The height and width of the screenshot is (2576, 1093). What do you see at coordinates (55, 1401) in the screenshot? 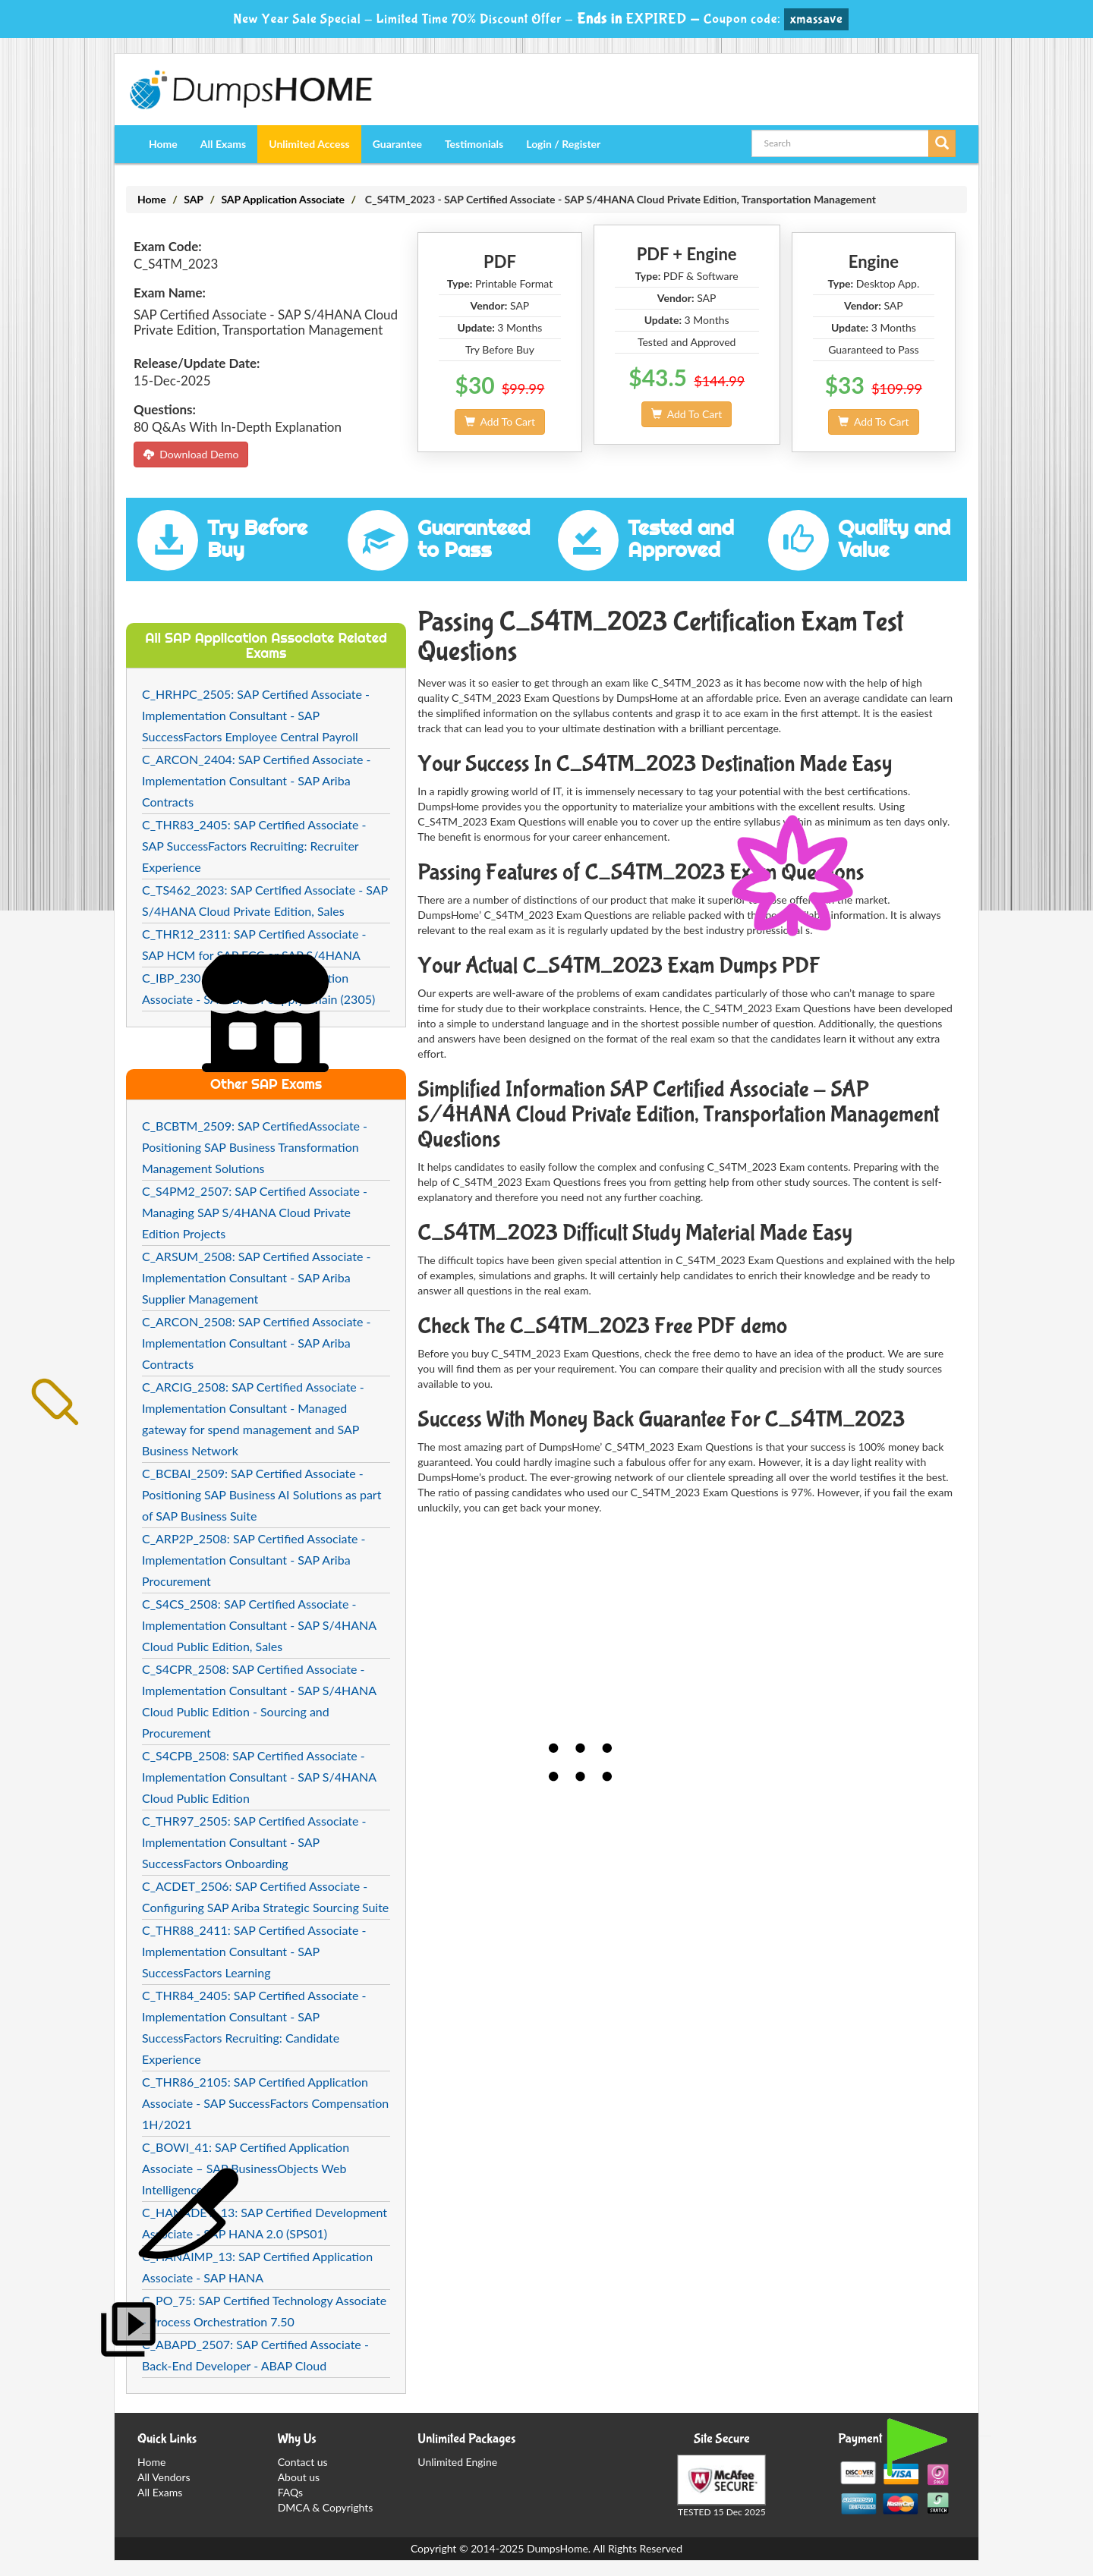
I see `access frozen treats or dessert options` at bounding box center [55, 1401].